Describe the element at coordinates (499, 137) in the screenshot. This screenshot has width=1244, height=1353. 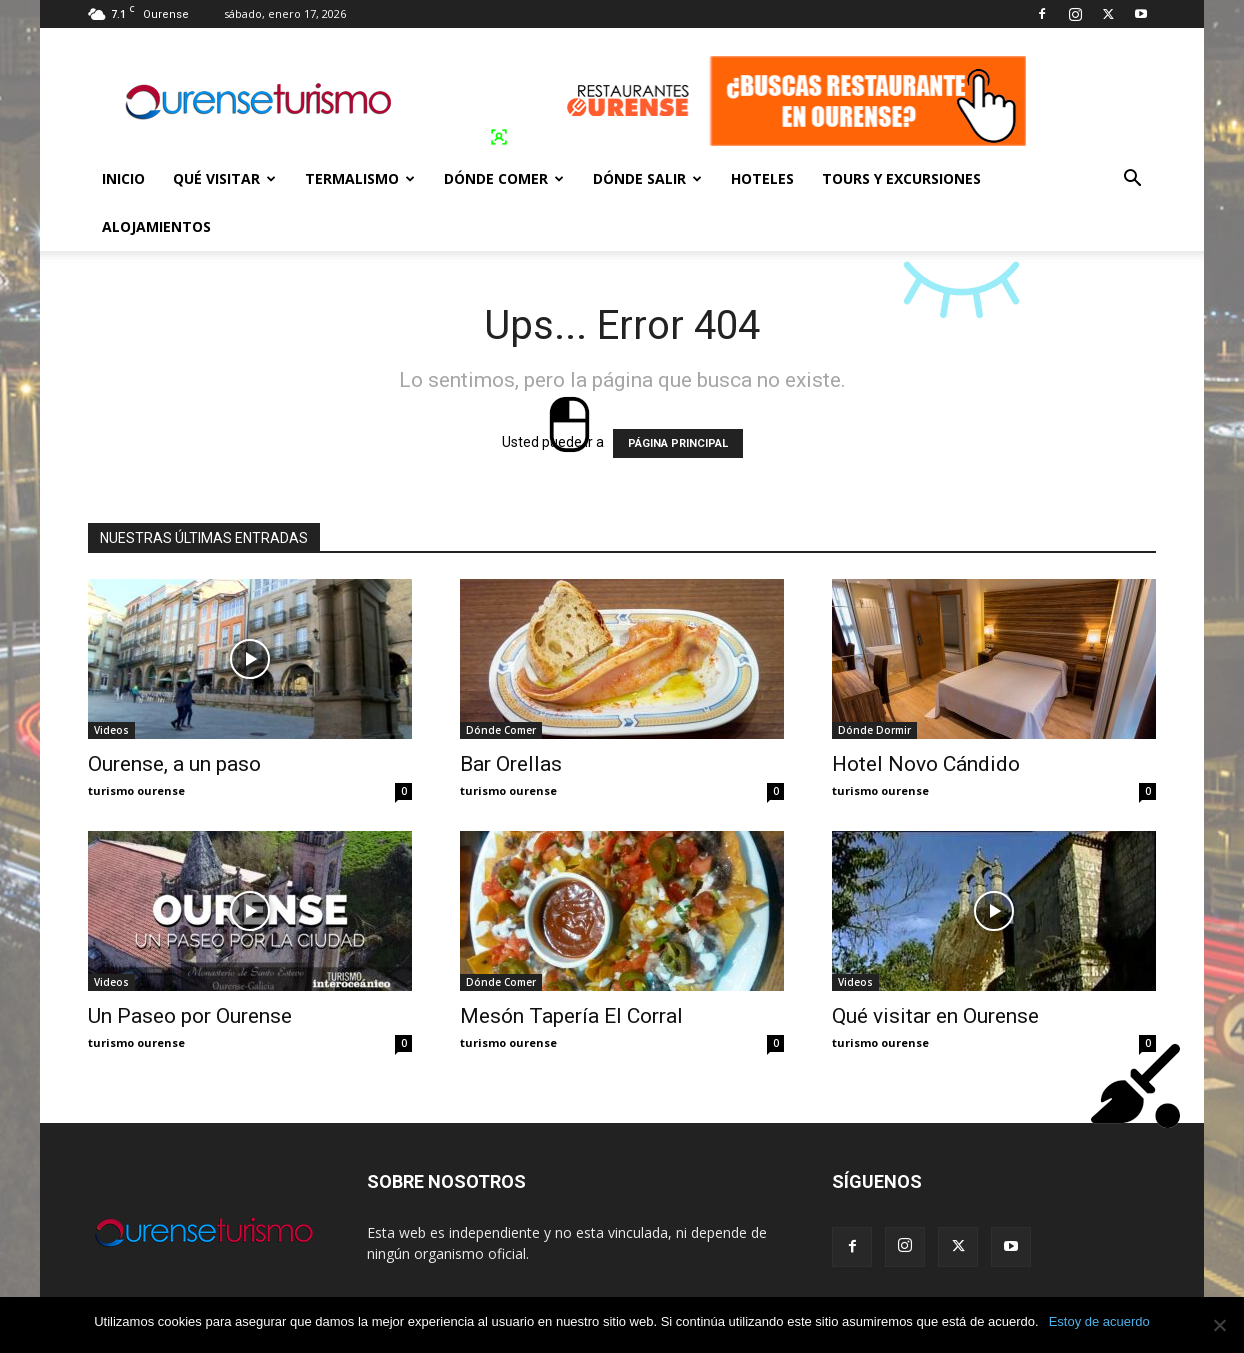
I see `focus on current user profile` at that location.